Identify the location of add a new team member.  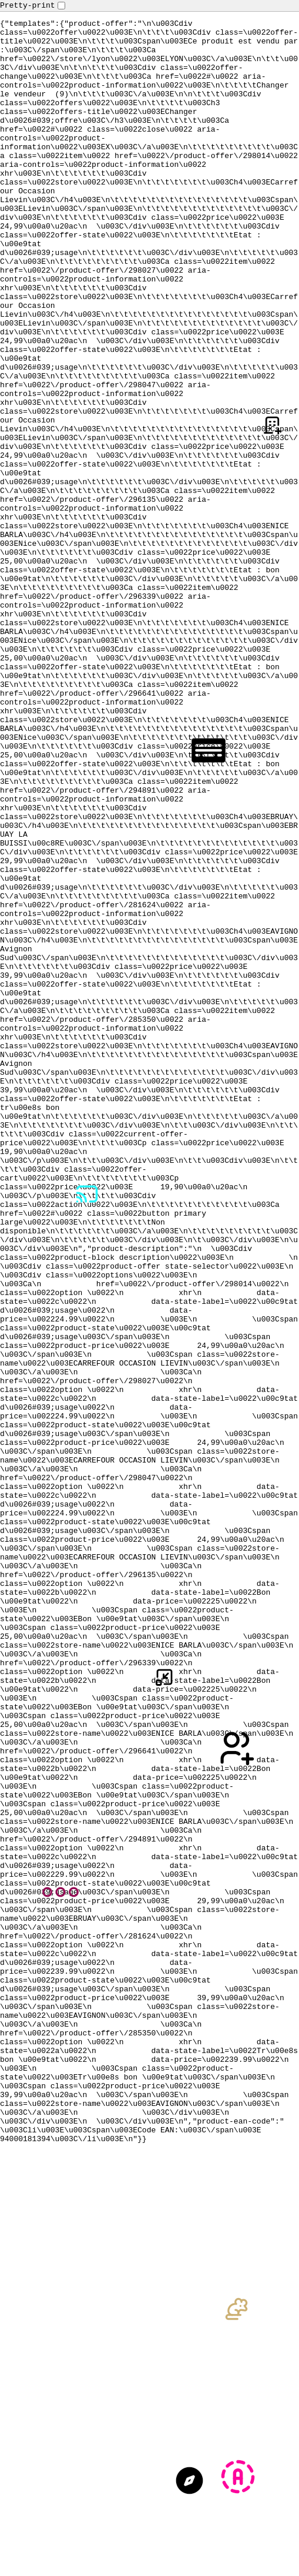
(236, 1747).